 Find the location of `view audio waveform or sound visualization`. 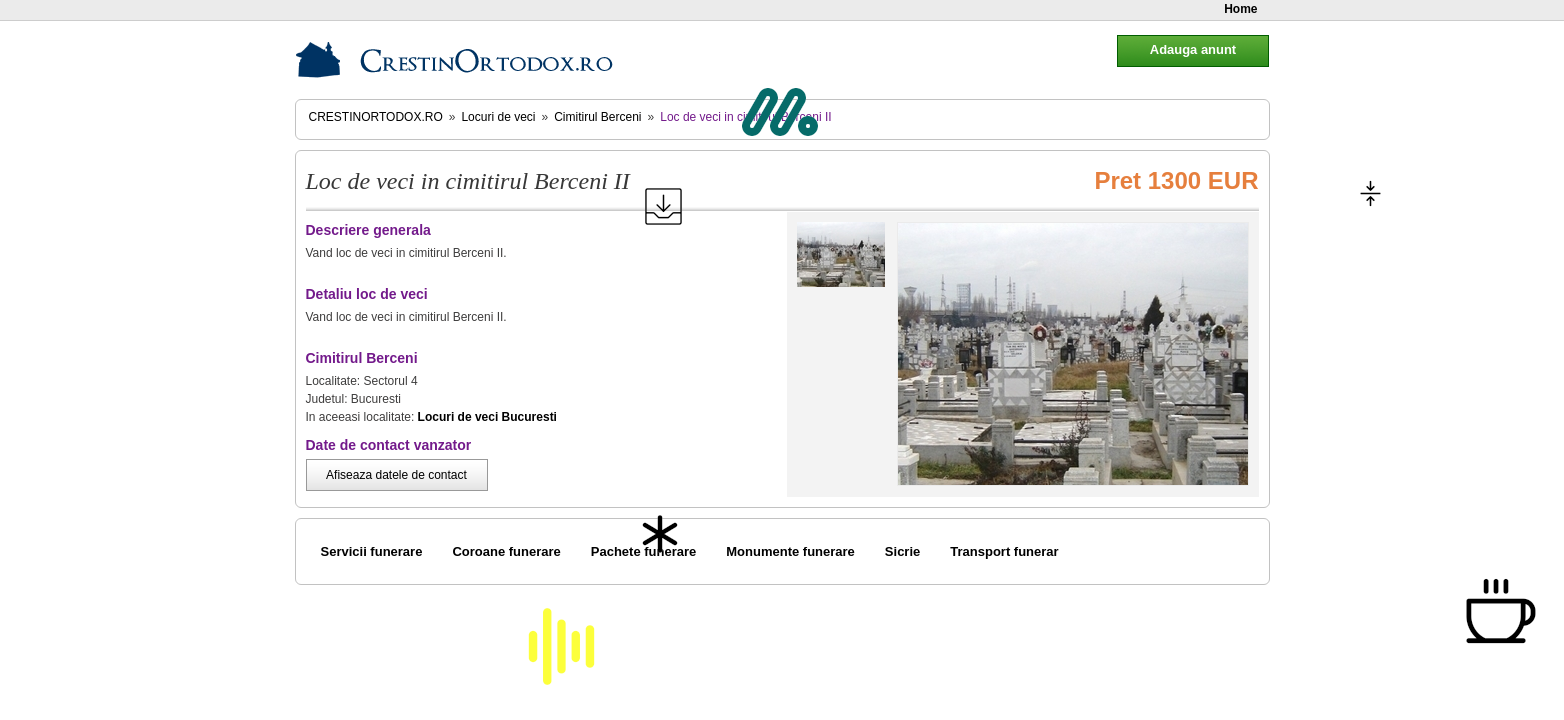

view audio waveform or sound visualization is located at coordinates (561, 646).